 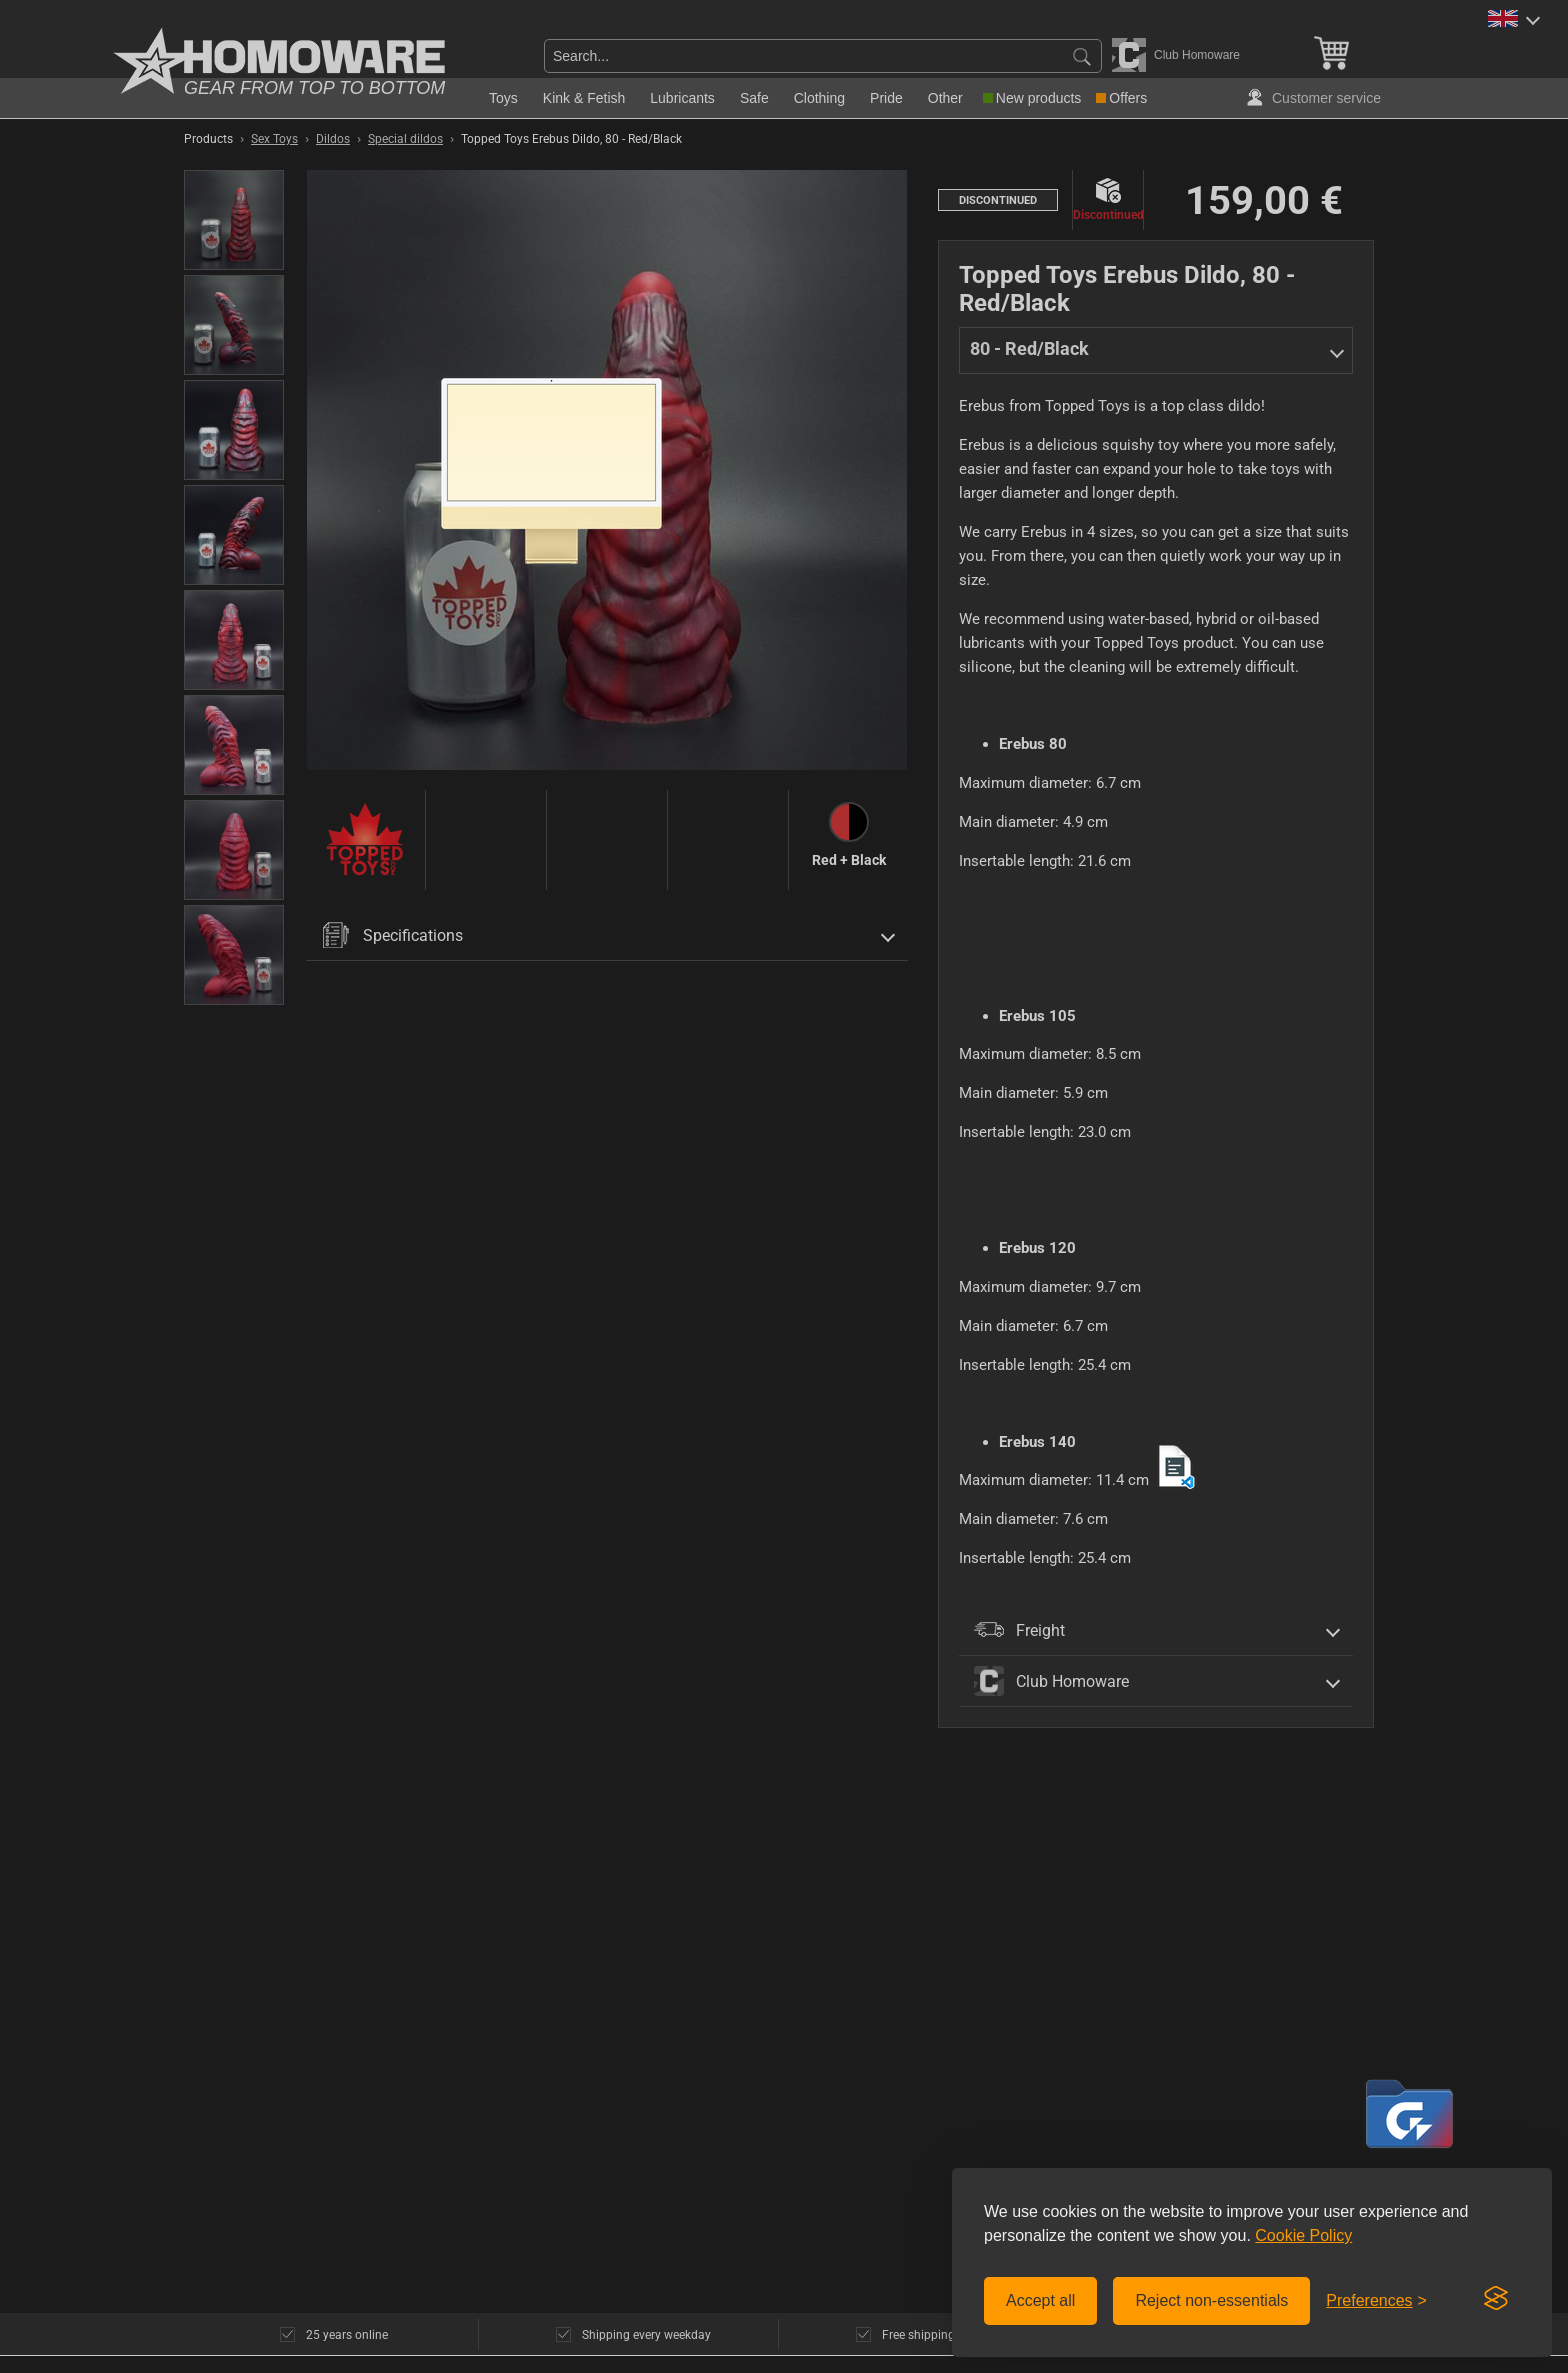 What do you see at coordinates (551, 467) in the screenshot?
I see `select yellow iMac as device type` at bounding box center [551, 467].